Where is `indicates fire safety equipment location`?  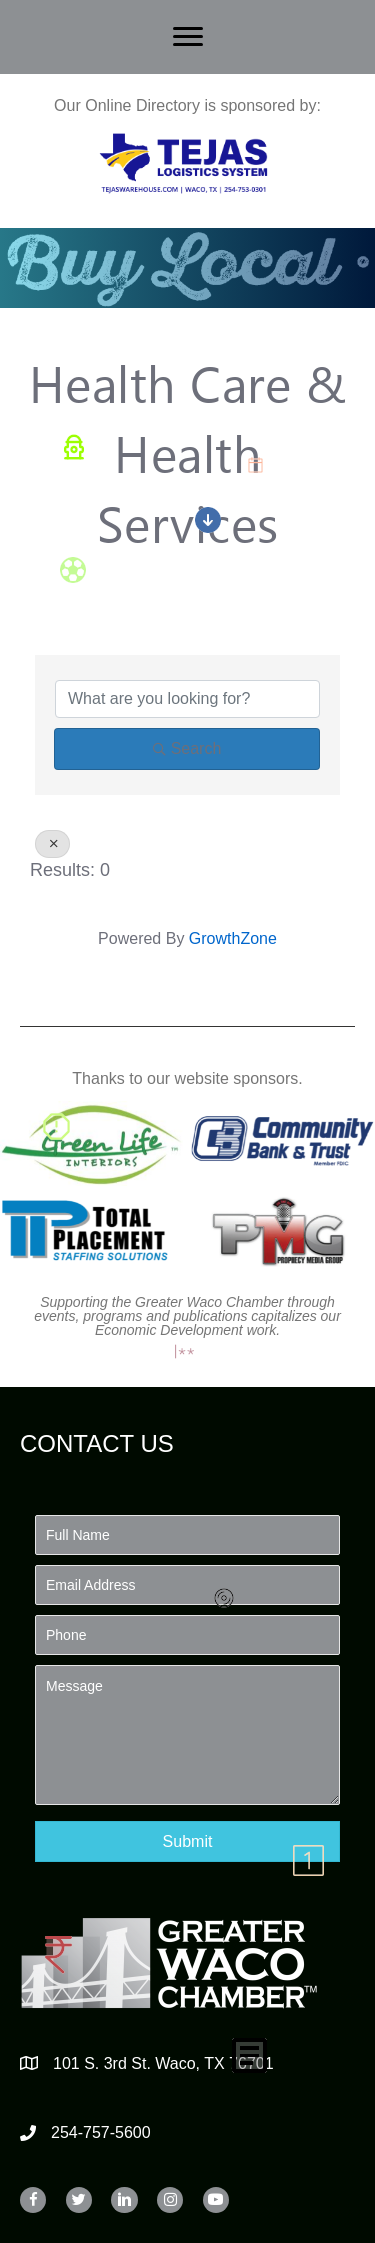
indicates fire safety equipment location is located at coordinates (74, 447).